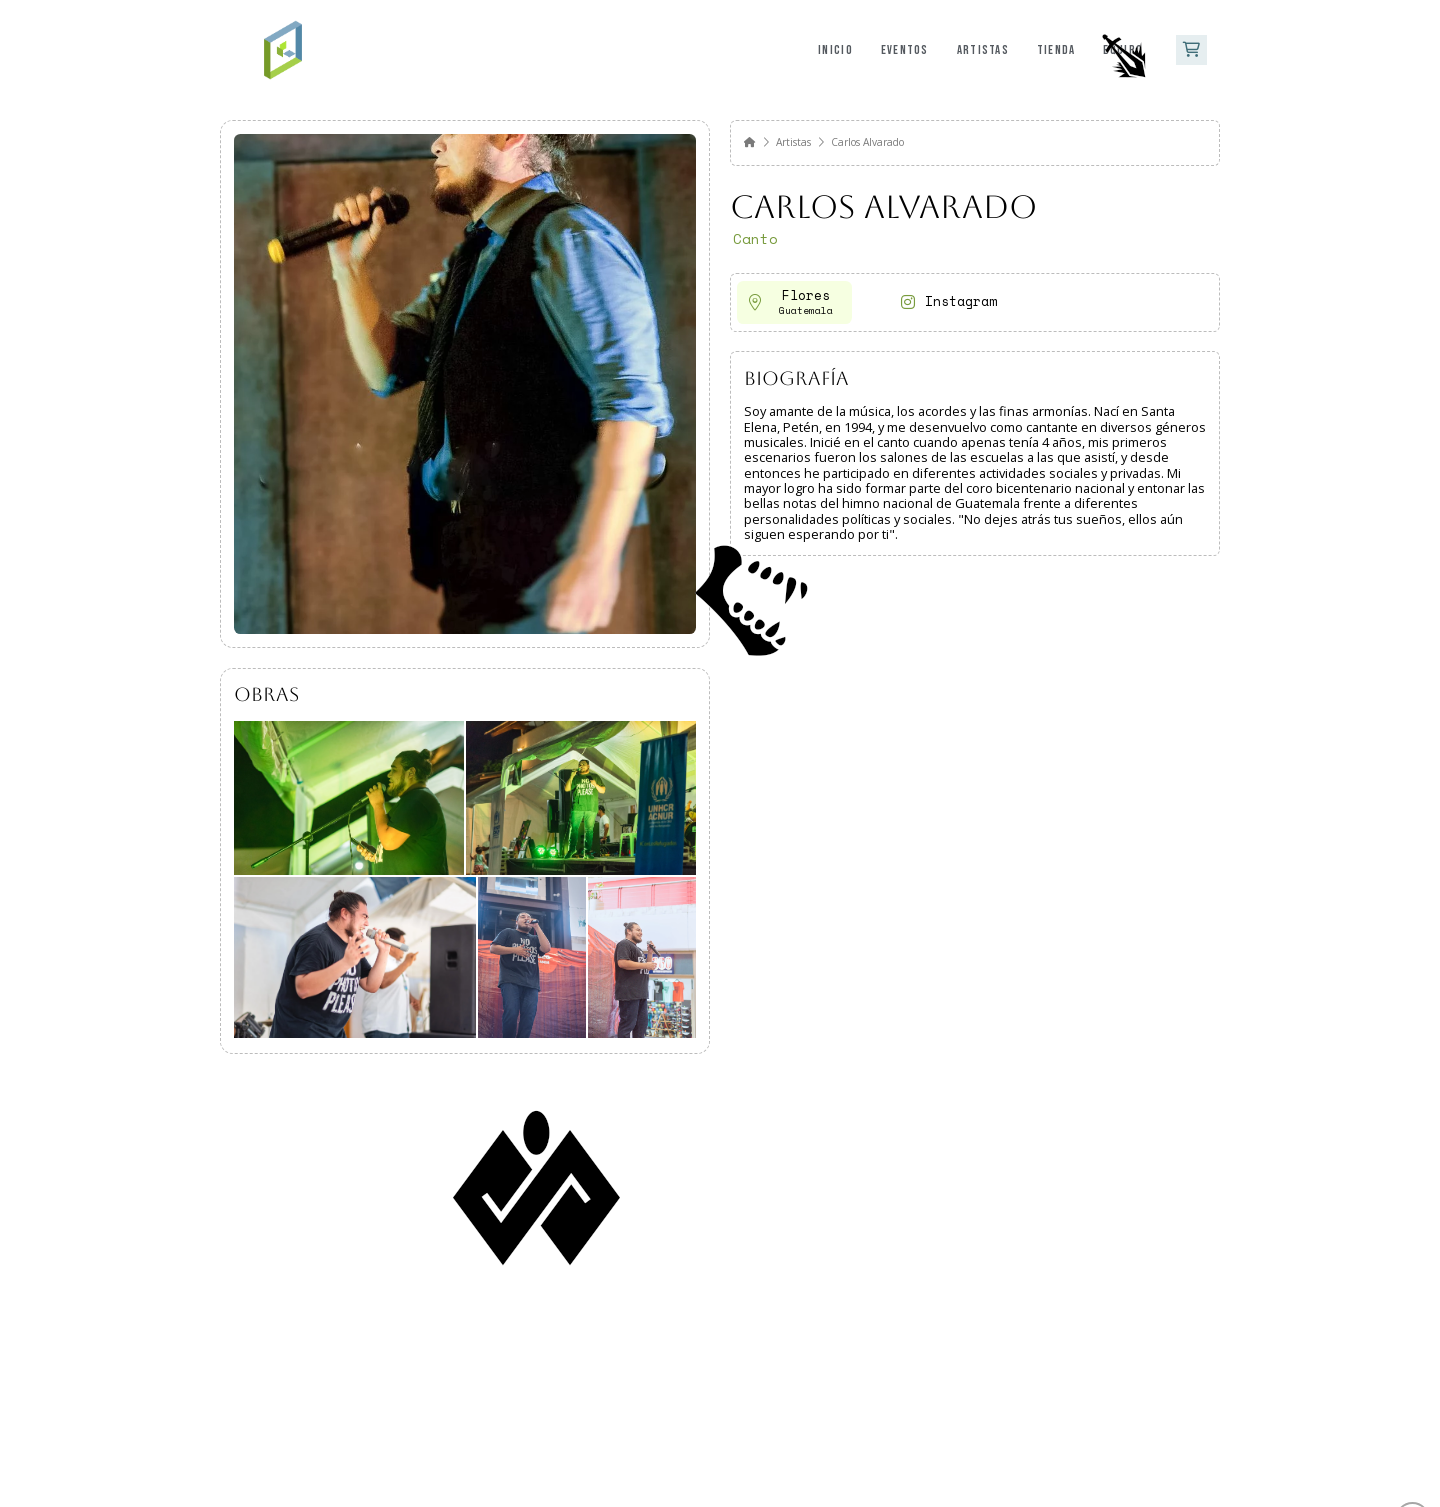  Describe the element at coordinates (1124, 56) in the screenshot. I see `attack or combat action button` at that location.